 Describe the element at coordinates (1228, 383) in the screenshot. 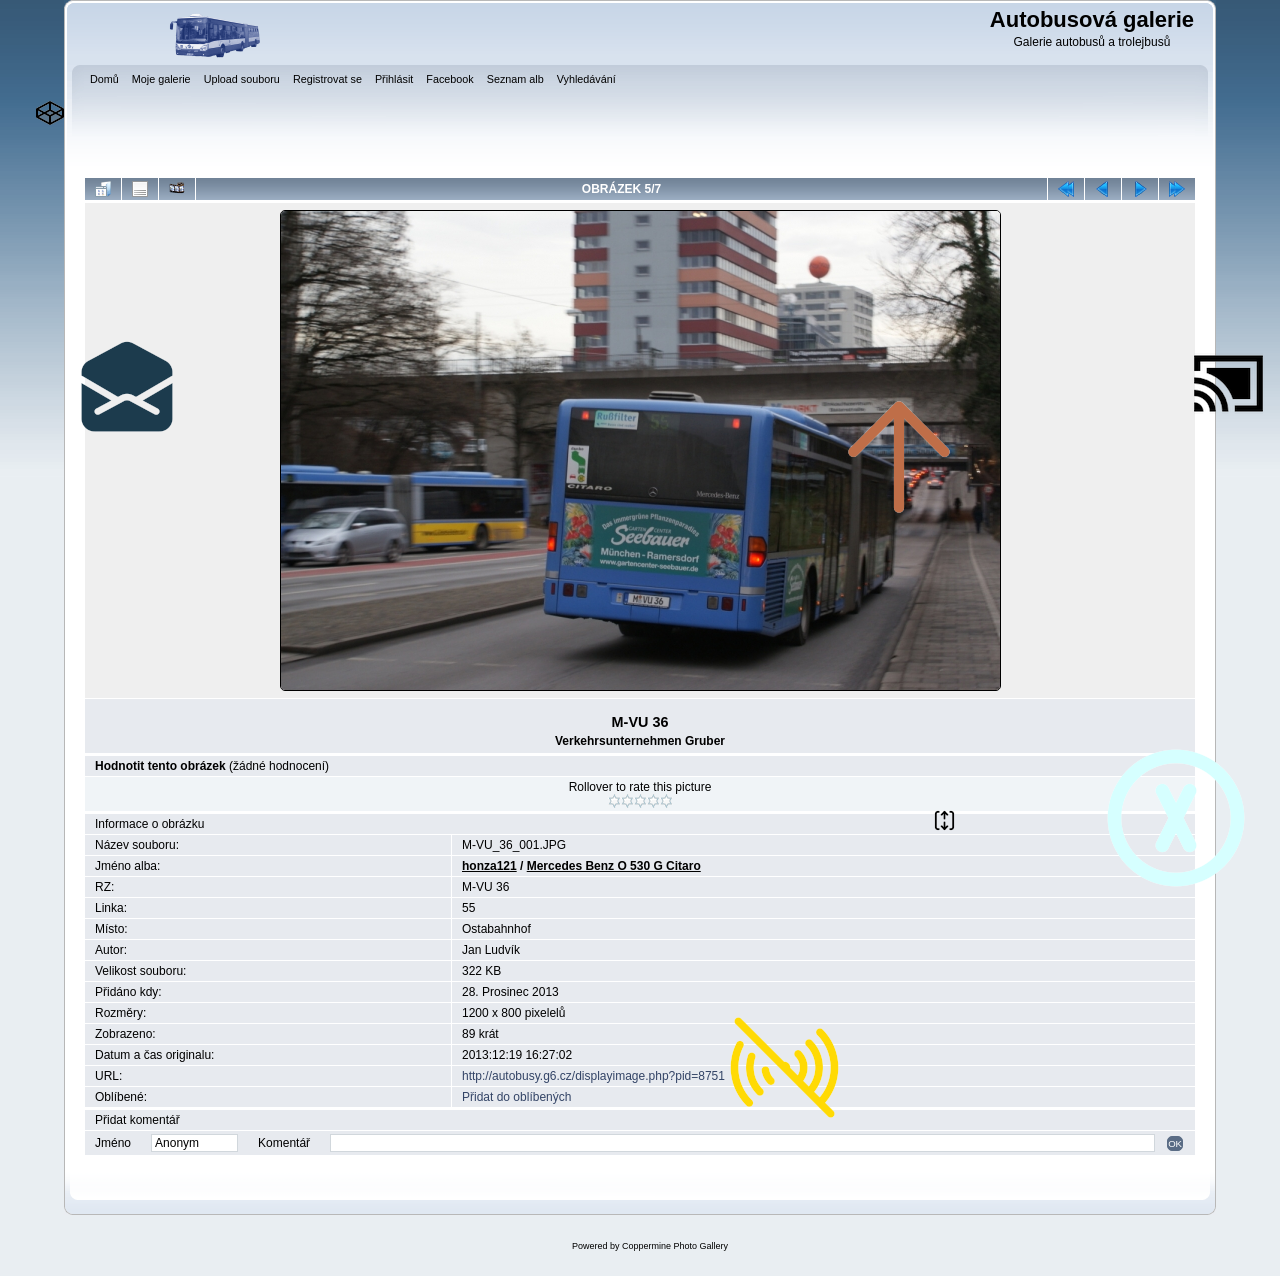

I see `indicates active casting connection to a display` at that location.